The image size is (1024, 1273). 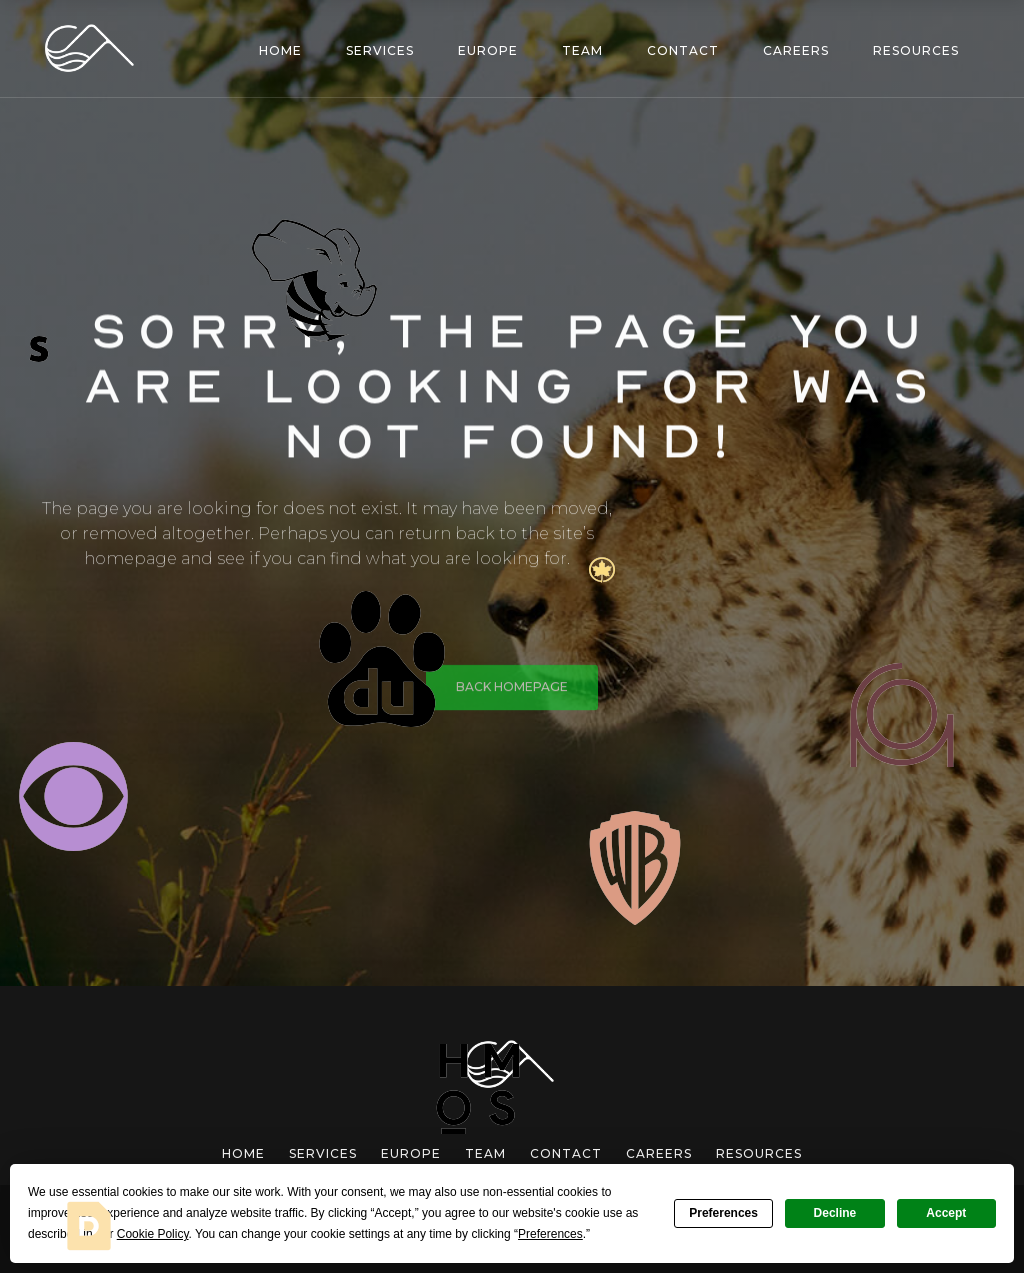 I want to click on apache hive data warehouse software logo, so click(x=314, y=280).